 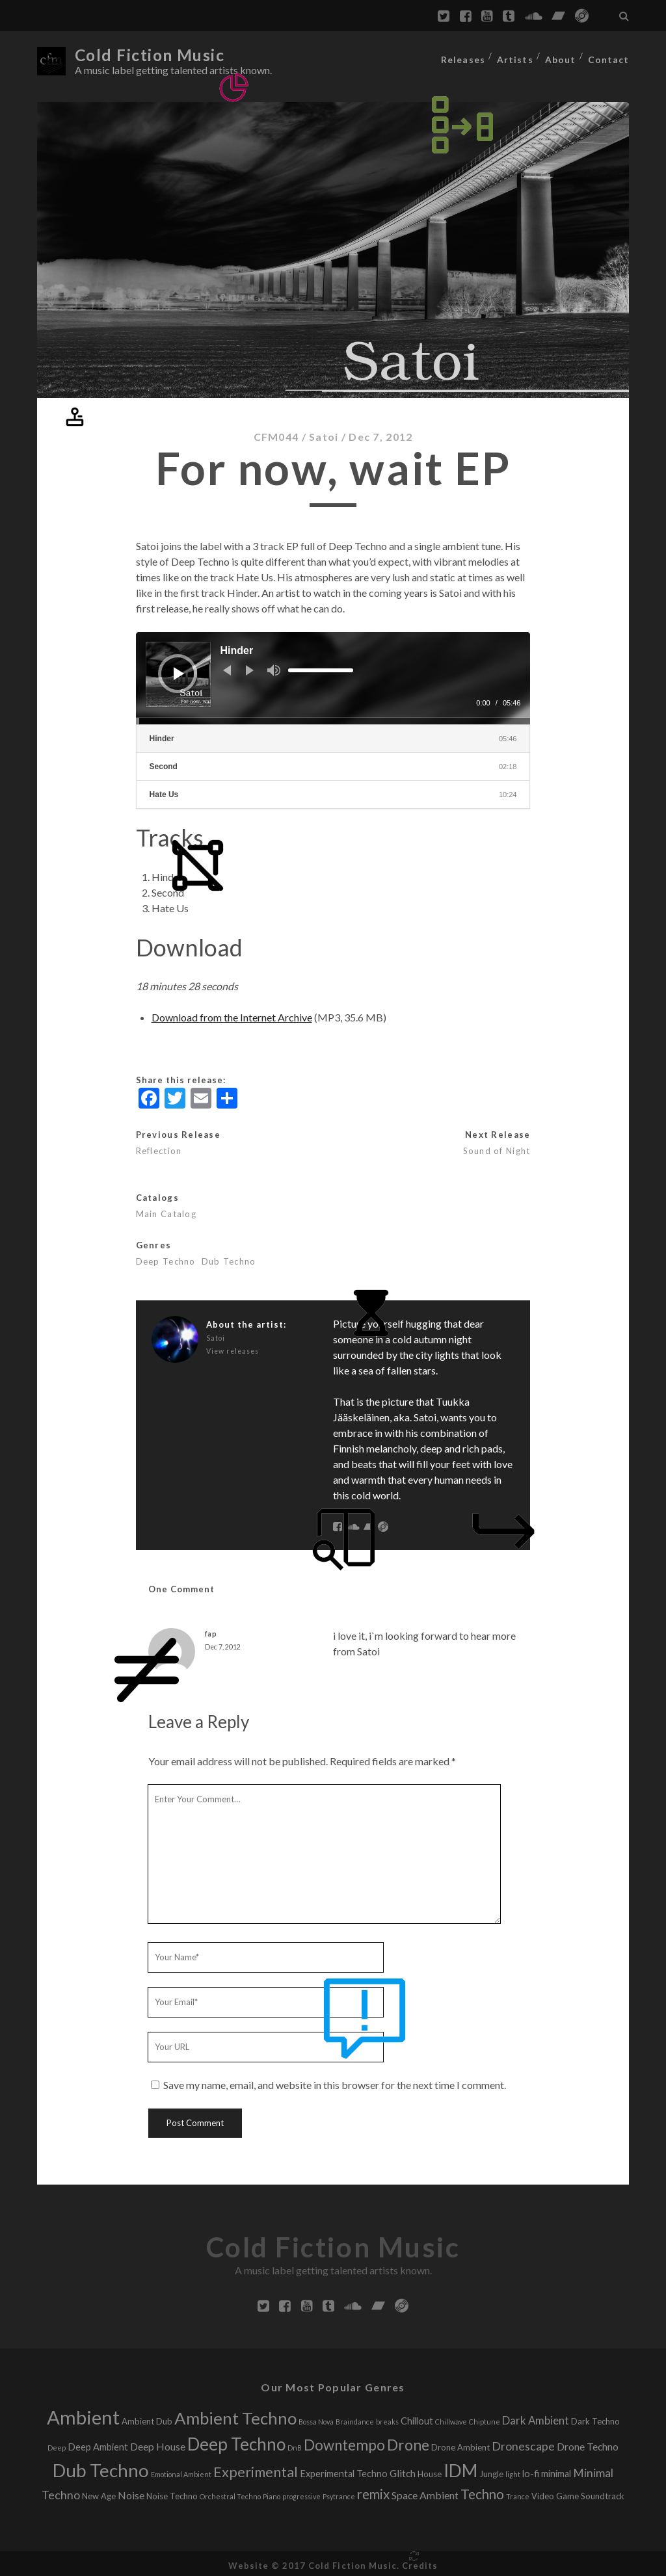 I want to click on view data breakdown or statistics, so click(x=233, y=88).